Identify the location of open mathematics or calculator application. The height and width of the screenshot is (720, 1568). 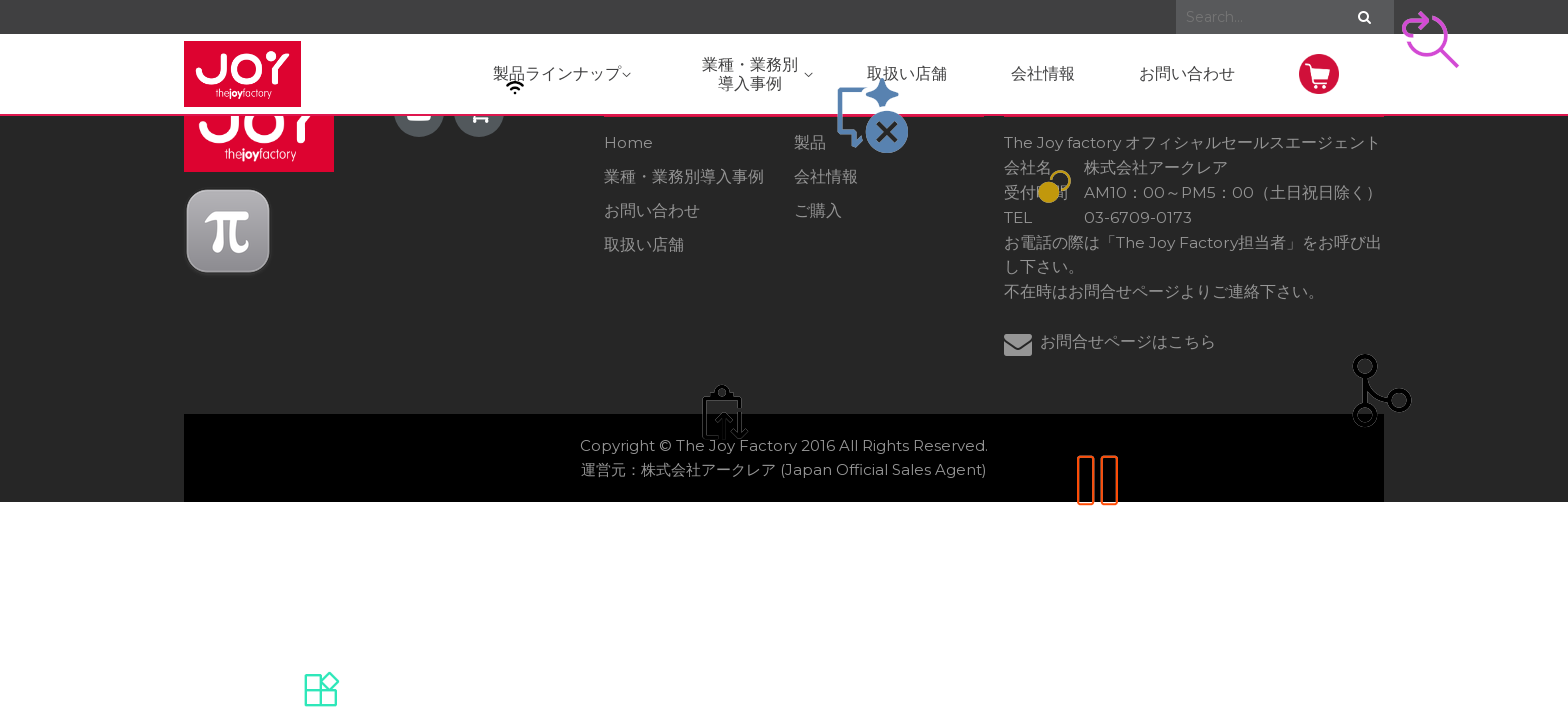
(228, 231).